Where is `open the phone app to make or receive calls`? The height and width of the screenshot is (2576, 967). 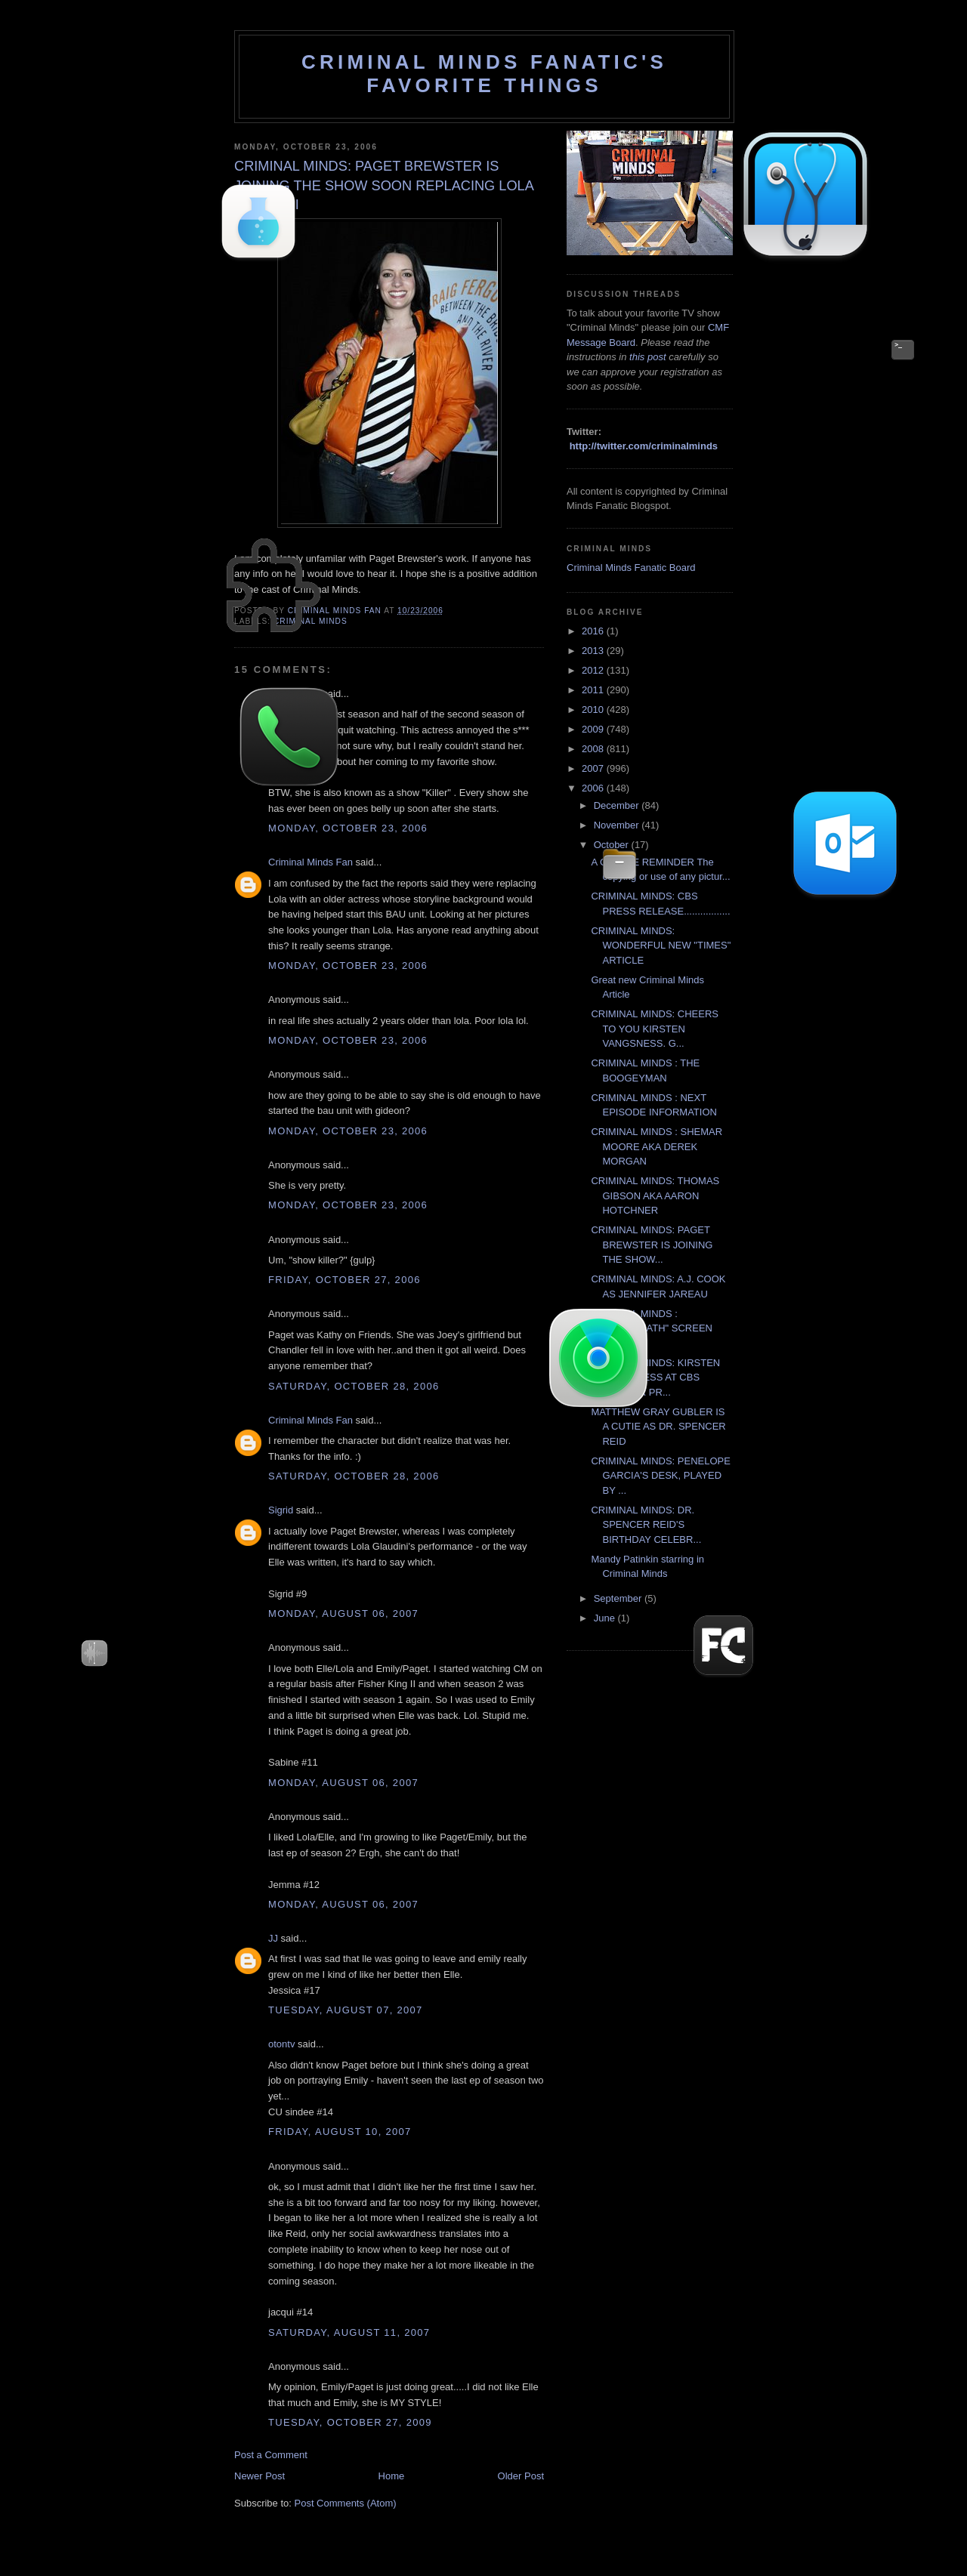
open the phone app to make or receive calls is located at coordinates (289, 736).